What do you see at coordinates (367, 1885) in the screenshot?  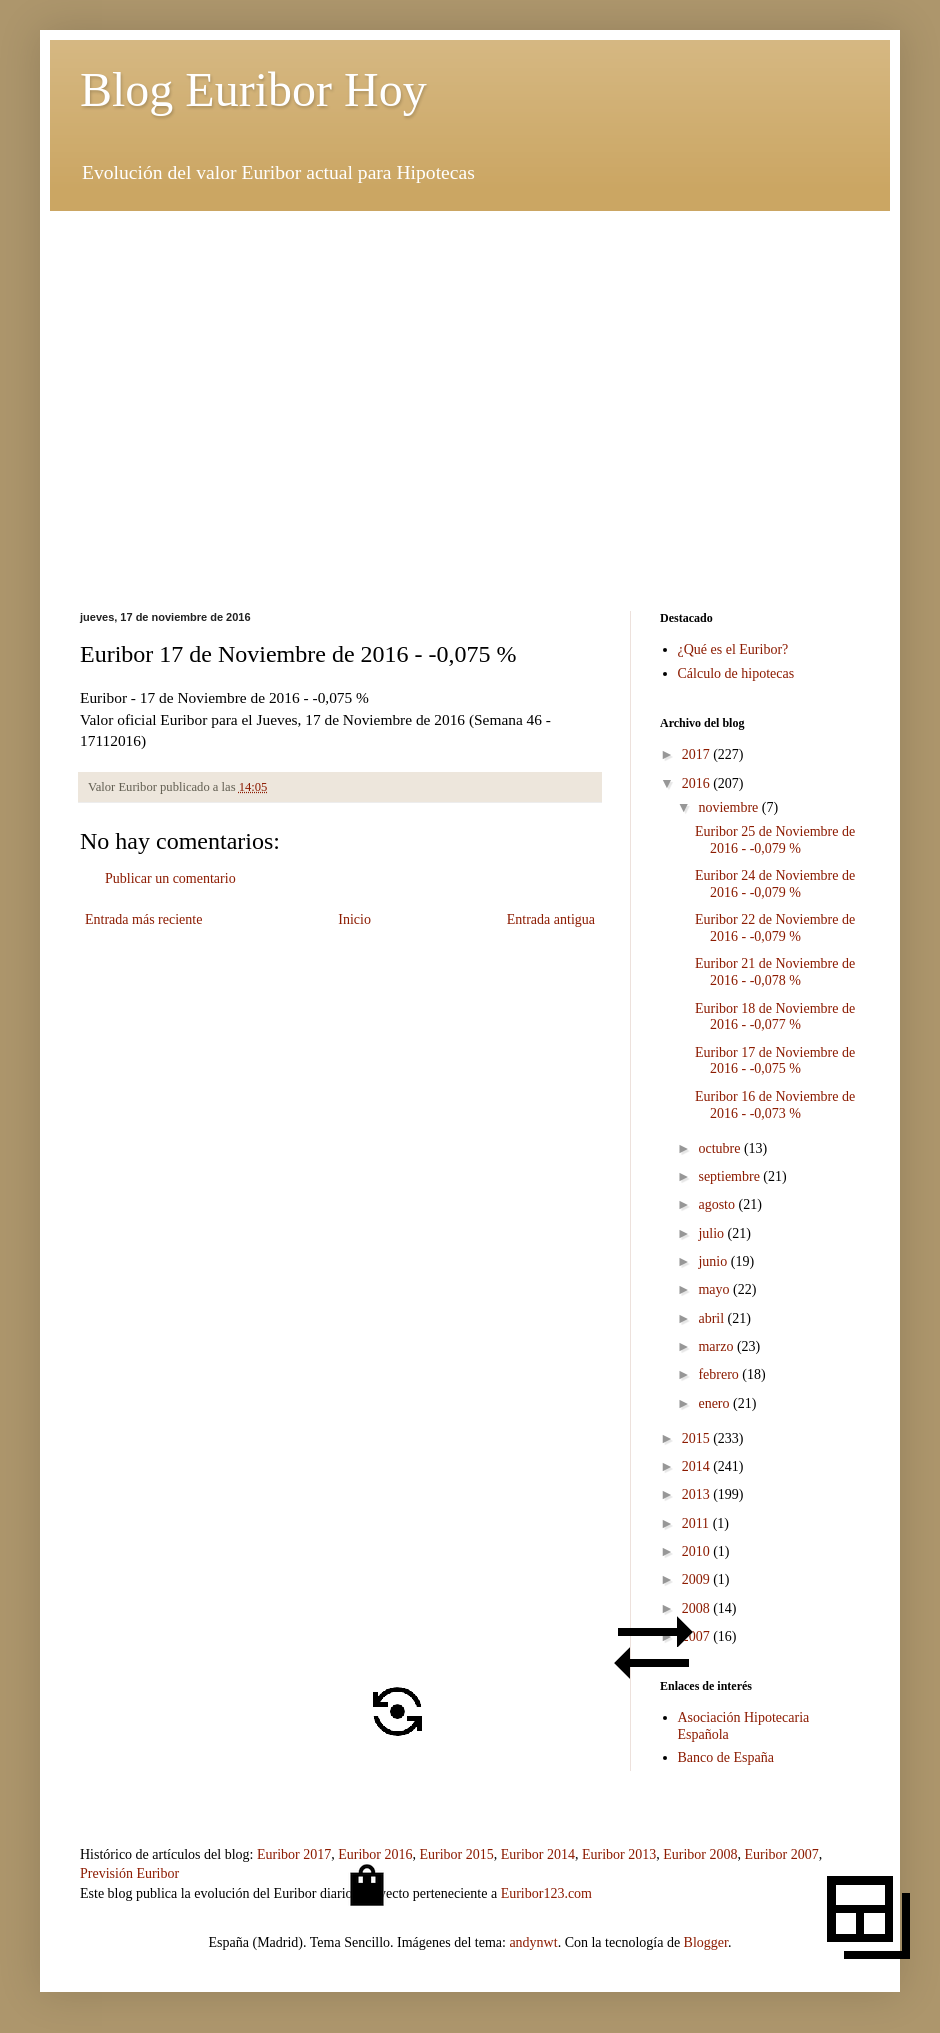 I see `view your shopping cart` at bounding box center [367, 1885].